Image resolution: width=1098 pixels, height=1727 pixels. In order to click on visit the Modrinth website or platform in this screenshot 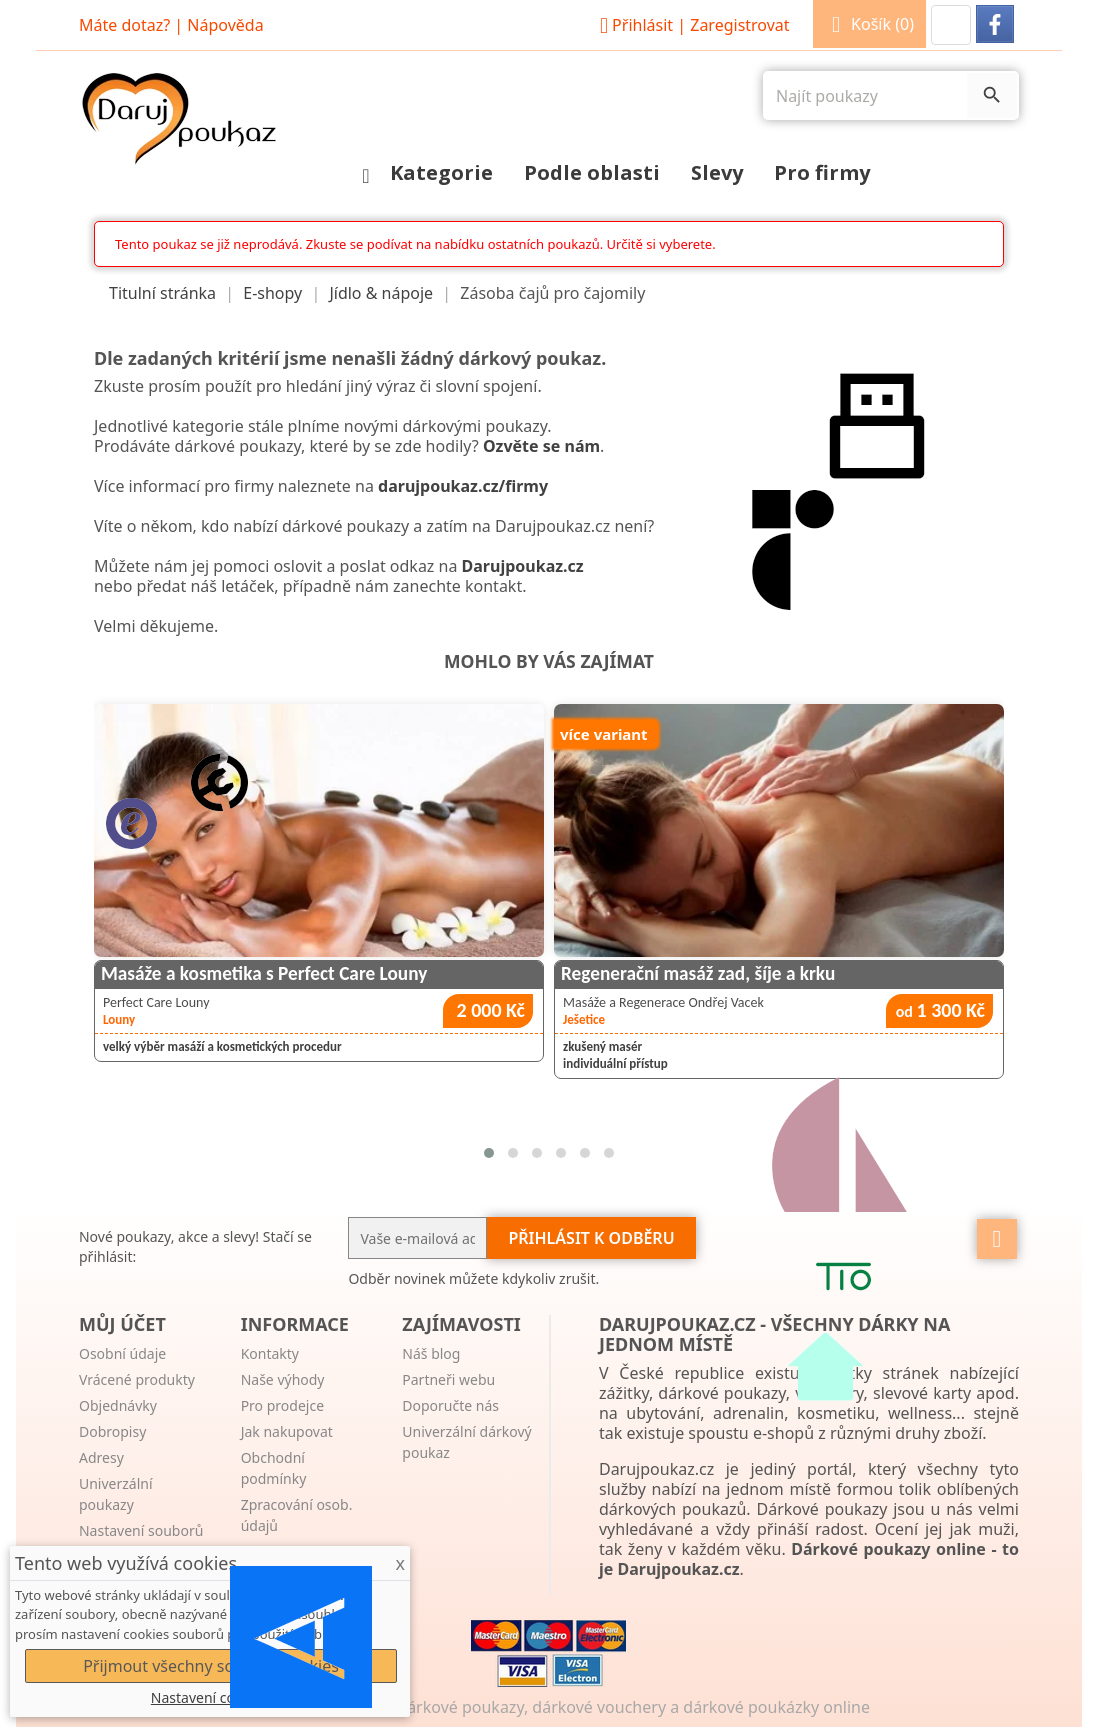, I will do `click(219, 782)`.